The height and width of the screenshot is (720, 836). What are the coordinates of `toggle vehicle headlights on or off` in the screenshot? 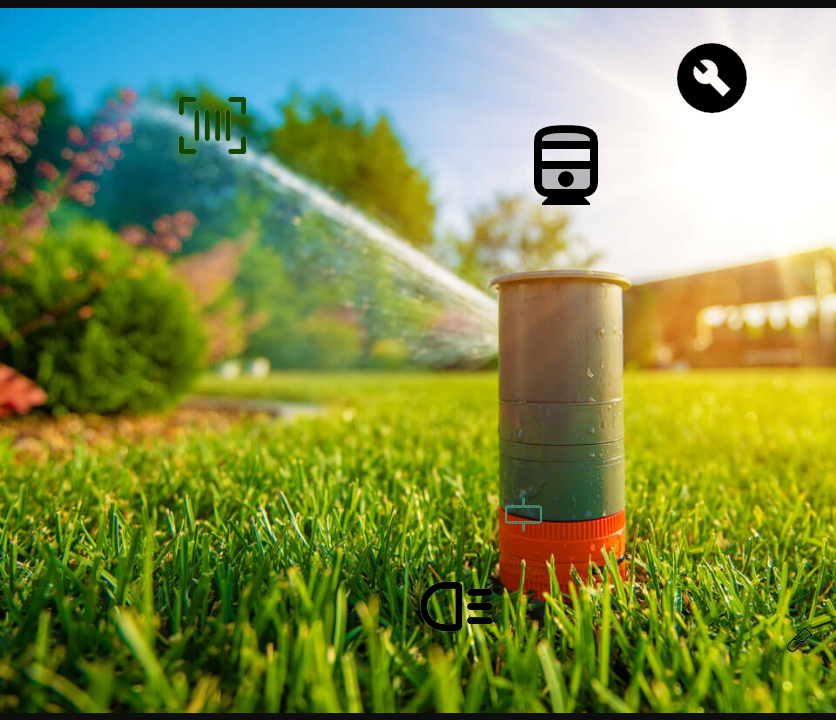 It's located at (456, 606).